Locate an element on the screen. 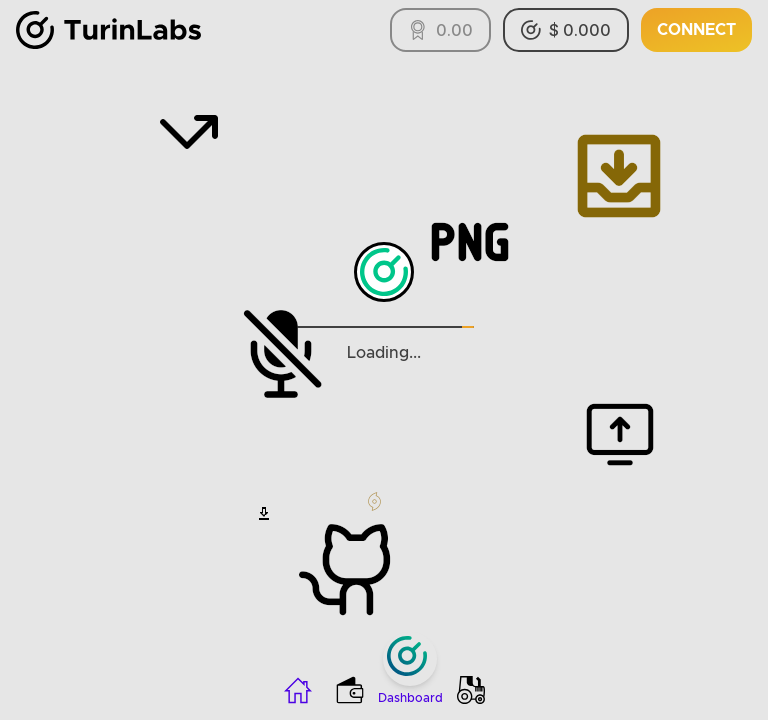 The height and width of the screenshot is (720, 768). view project on github is located at coordinates (353, 568).